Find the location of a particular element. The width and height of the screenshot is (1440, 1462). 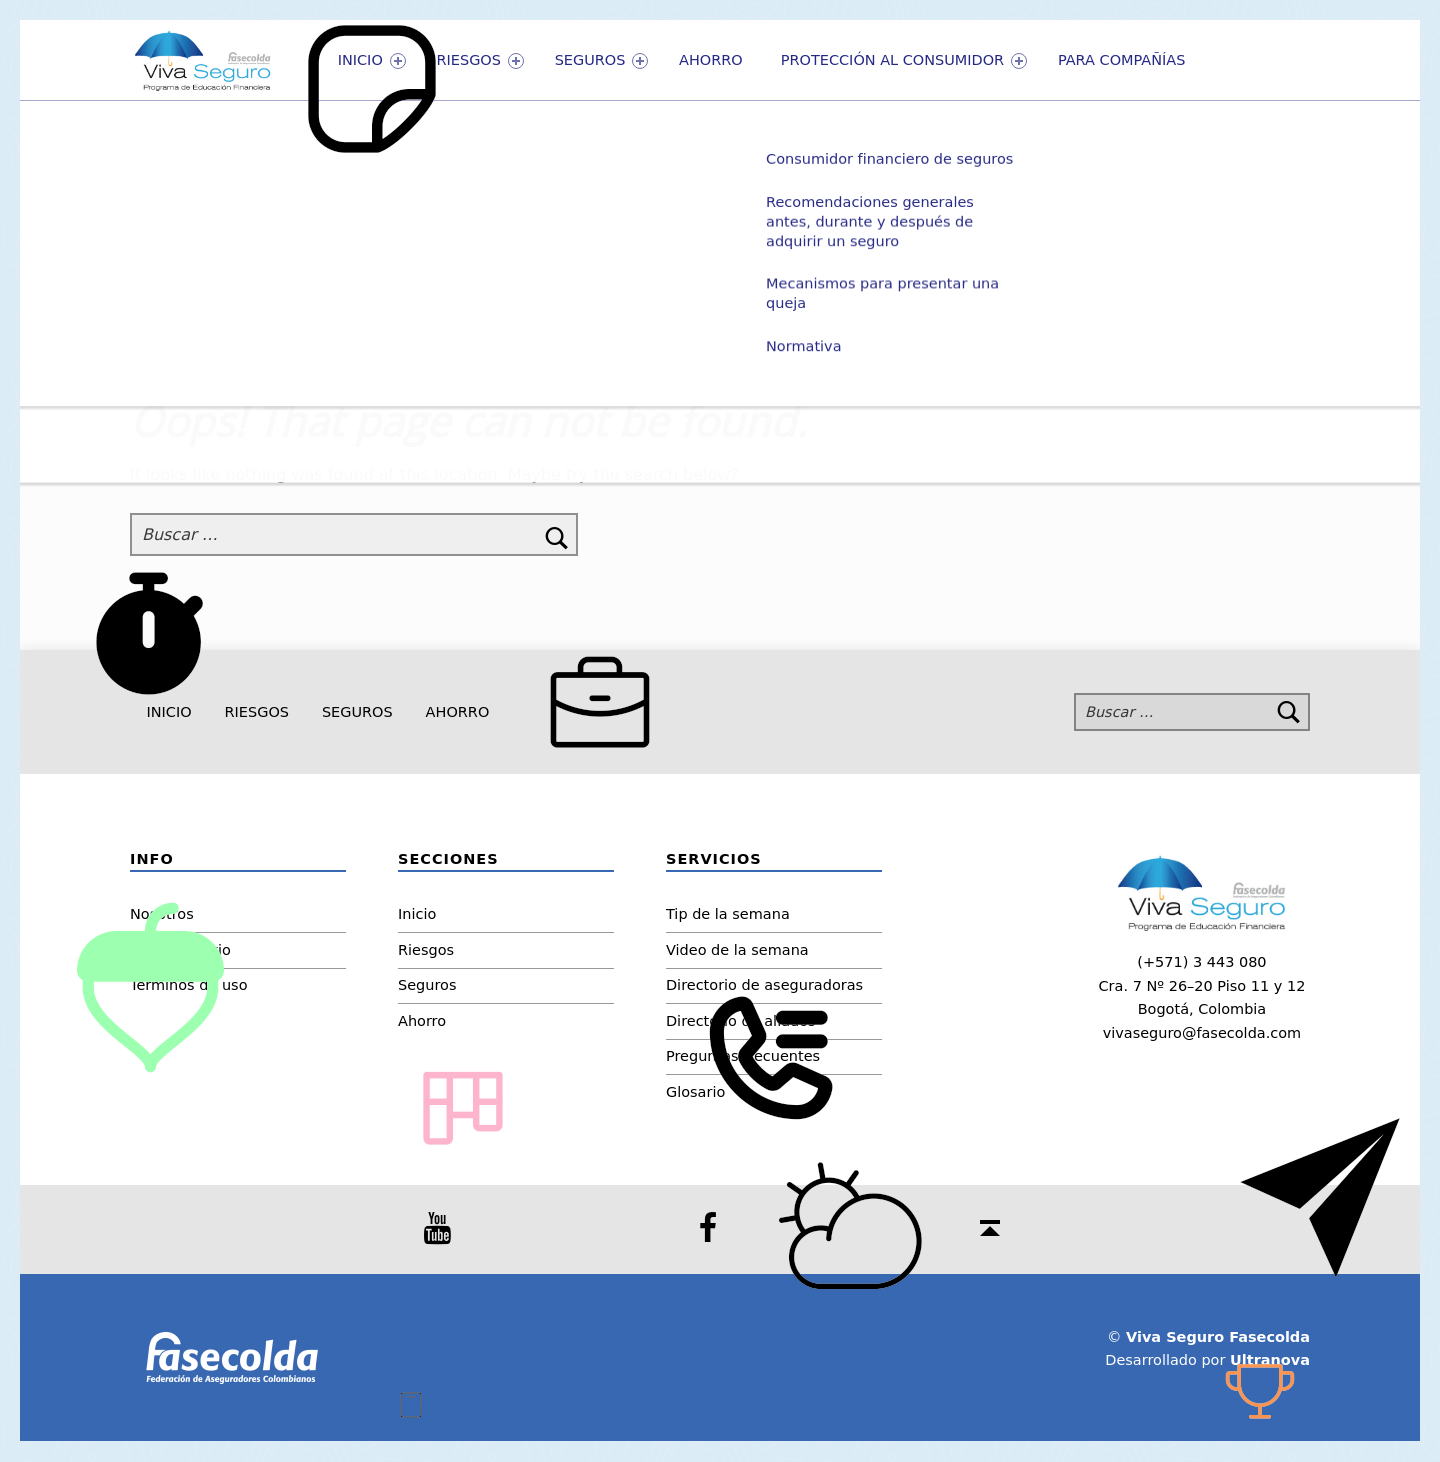

access work or business-related features is located at coordinates (600, 706).